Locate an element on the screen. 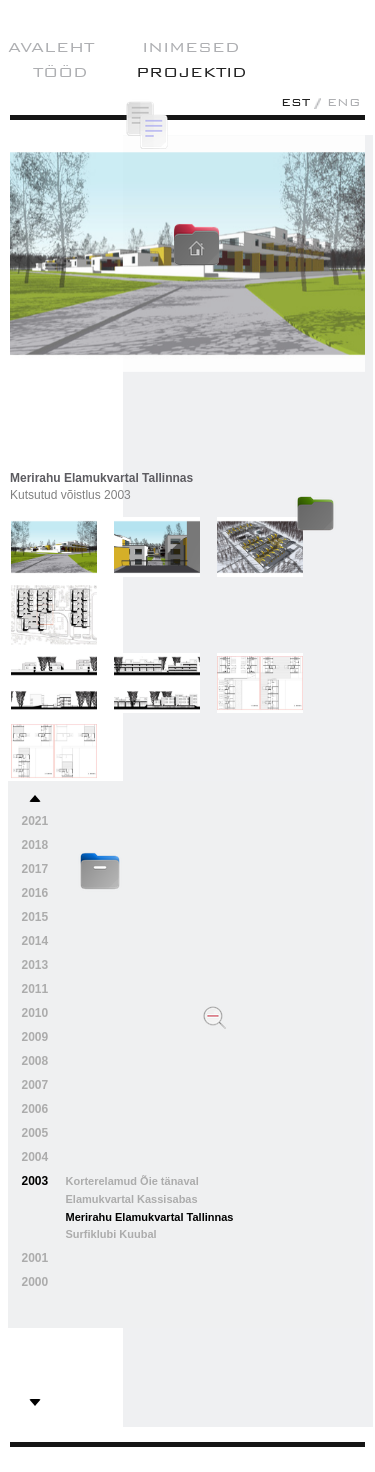  open the file manager application is located at coordinates (100, 871).